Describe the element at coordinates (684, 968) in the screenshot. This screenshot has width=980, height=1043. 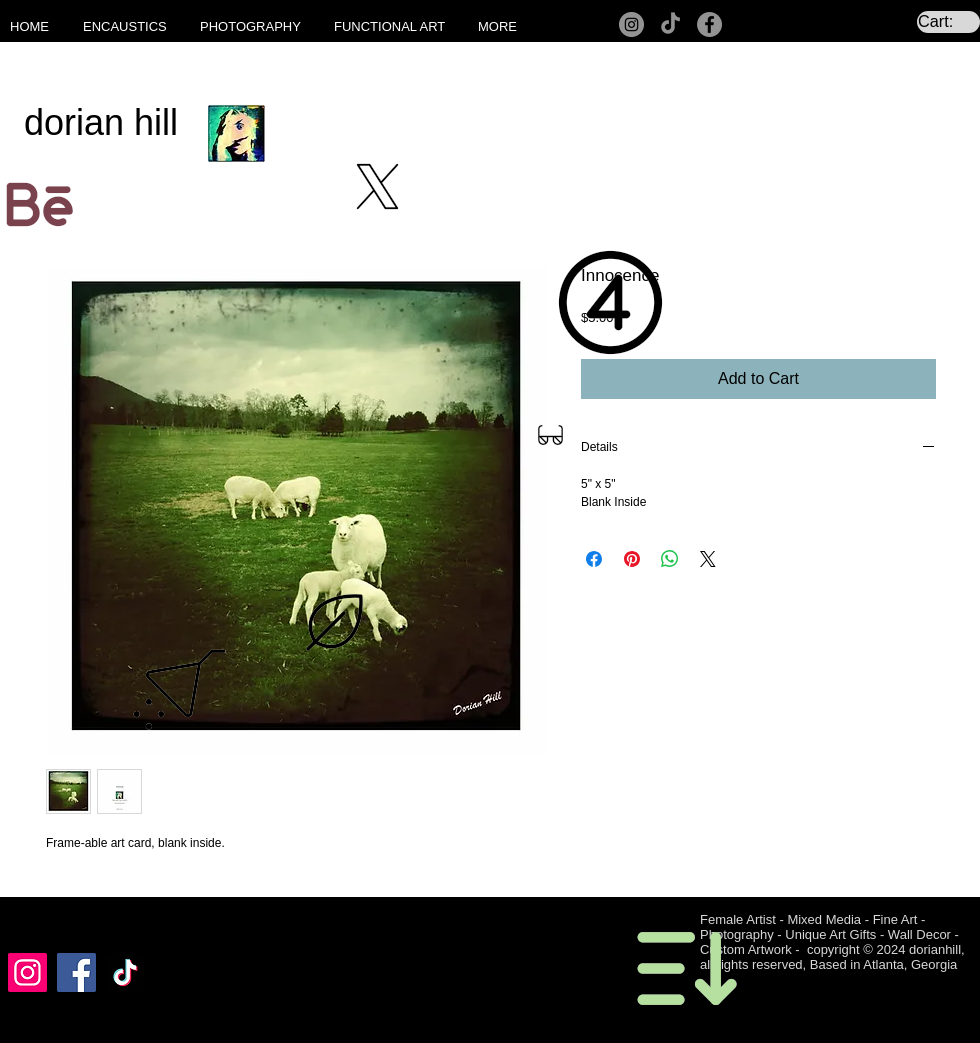
I see `sort items in descending order` at that location.